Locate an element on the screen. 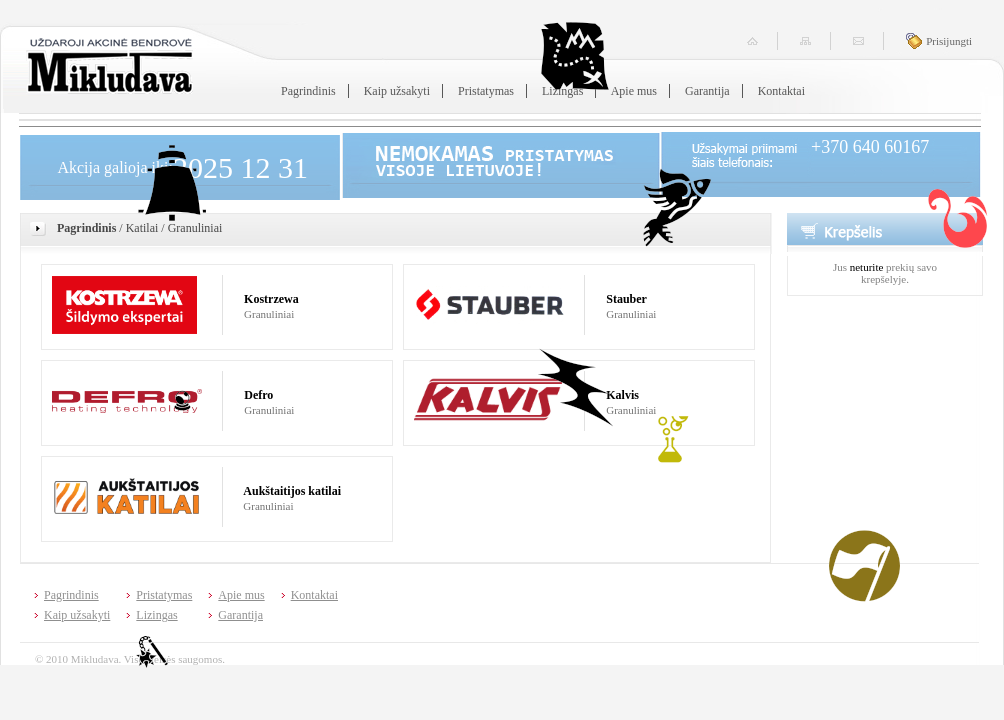  view predictions or fortune features is located at coordinates (182, 400).